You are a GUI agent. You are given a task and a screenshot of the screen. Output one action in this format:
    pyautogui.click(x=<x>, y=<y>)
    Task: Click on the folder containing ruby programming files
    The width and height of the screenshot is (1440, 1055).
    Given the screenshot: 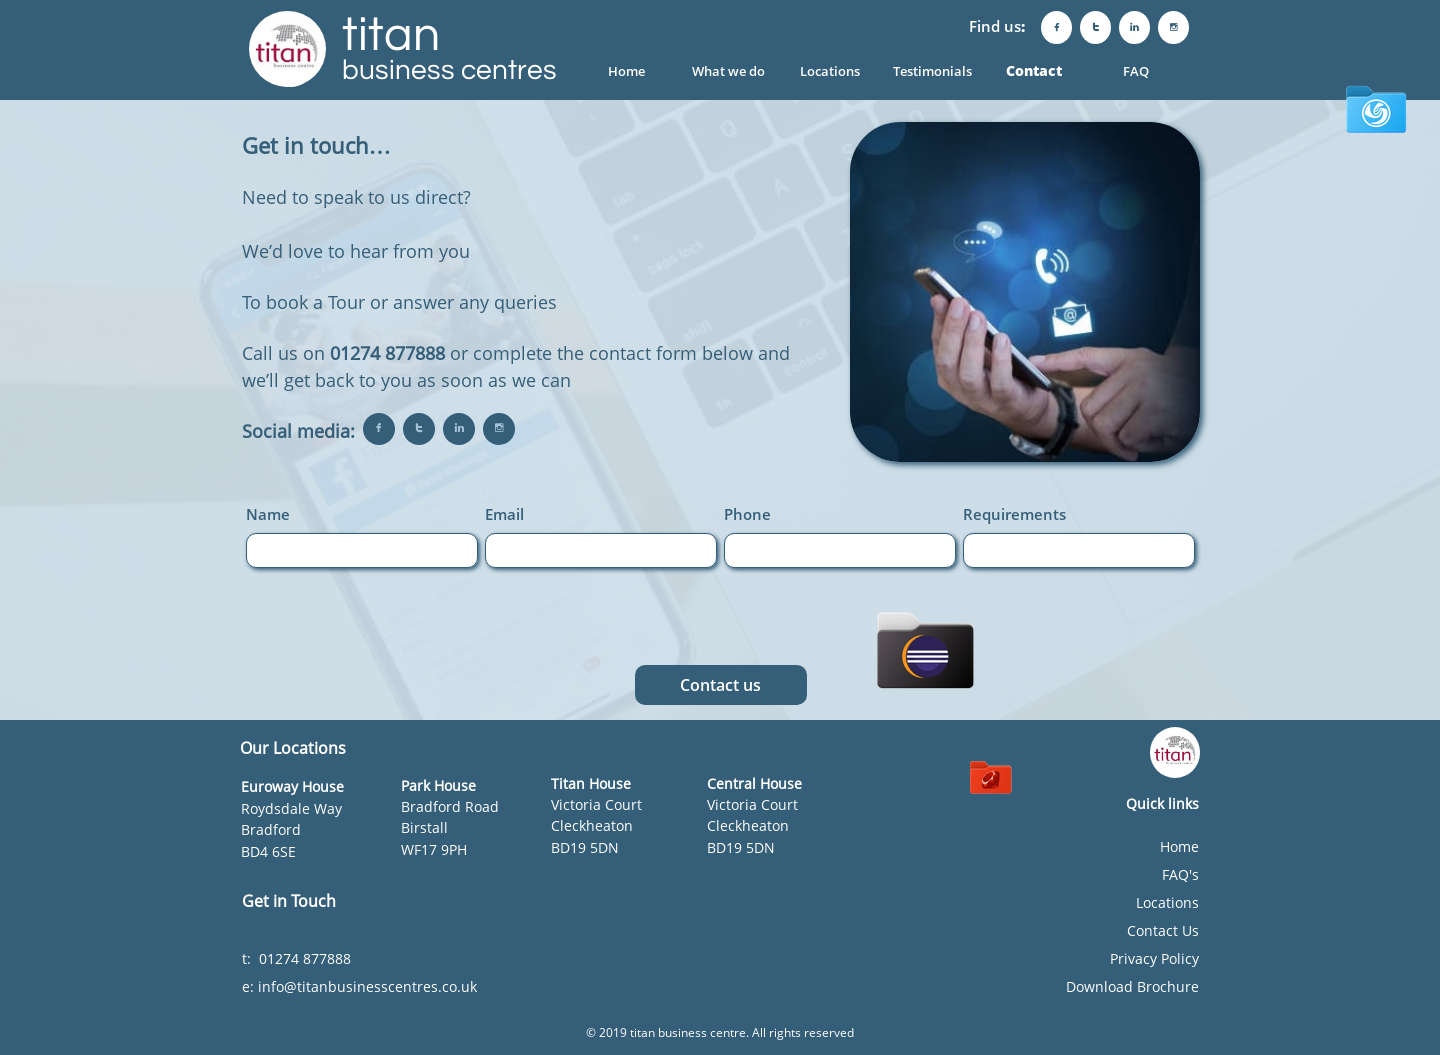 What is the action you would take?
    pyautogui.click(x=990, y=778)
    